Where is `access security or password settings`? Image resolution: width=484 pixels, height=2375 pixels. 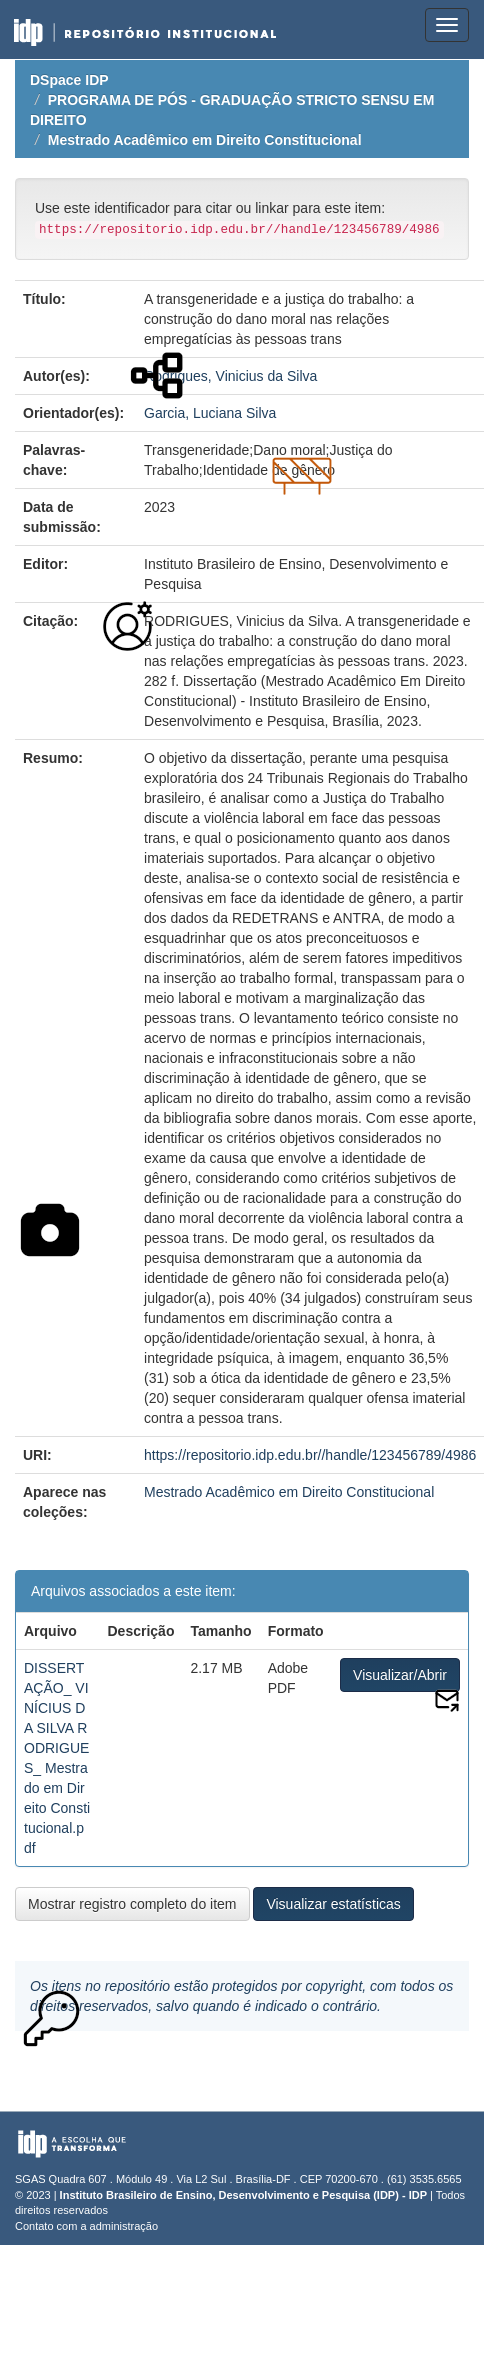
access security or password settings is located at coordinates (50, 2019).